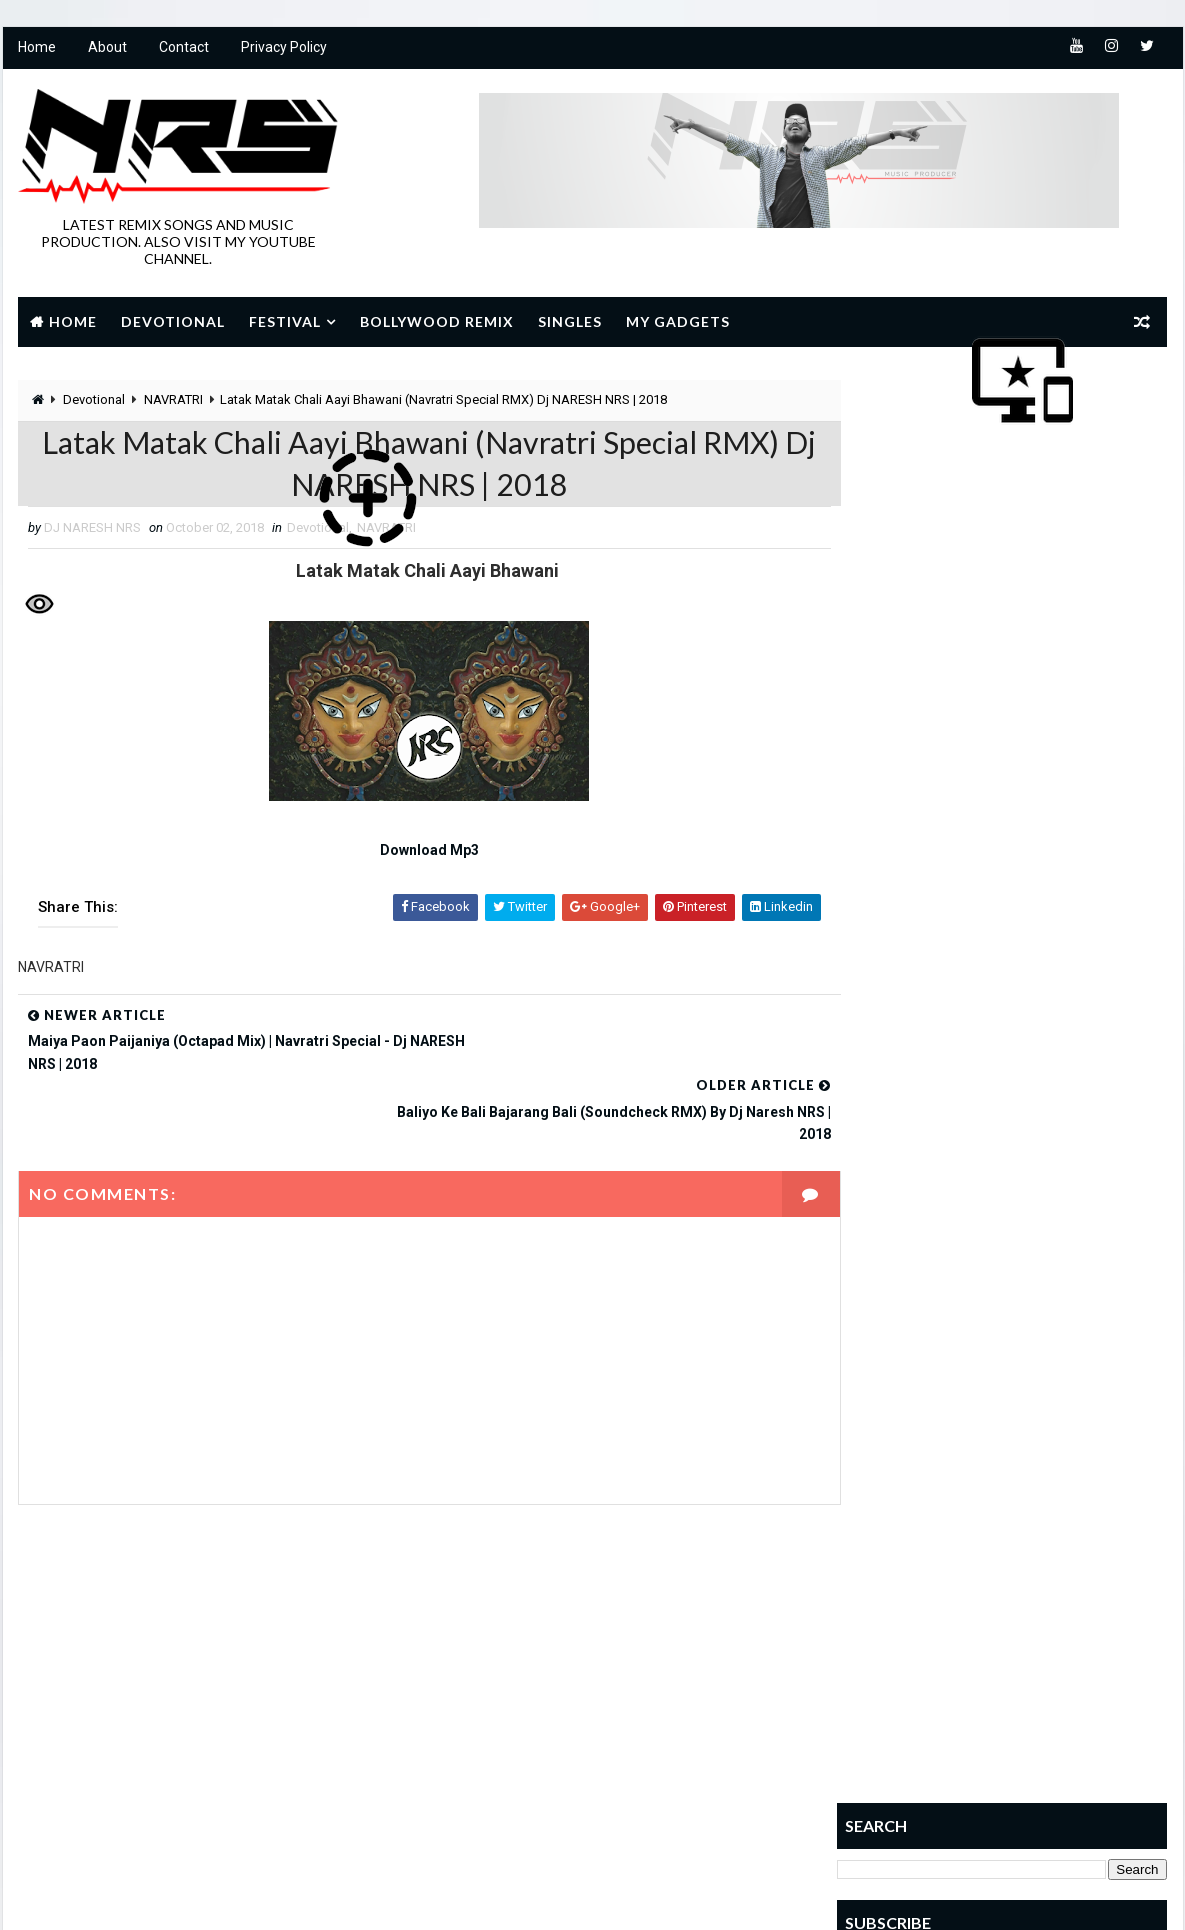 The width and height of the screenshot is (1185, 1930). I want to click on add a new item or element, so click(368, 498).